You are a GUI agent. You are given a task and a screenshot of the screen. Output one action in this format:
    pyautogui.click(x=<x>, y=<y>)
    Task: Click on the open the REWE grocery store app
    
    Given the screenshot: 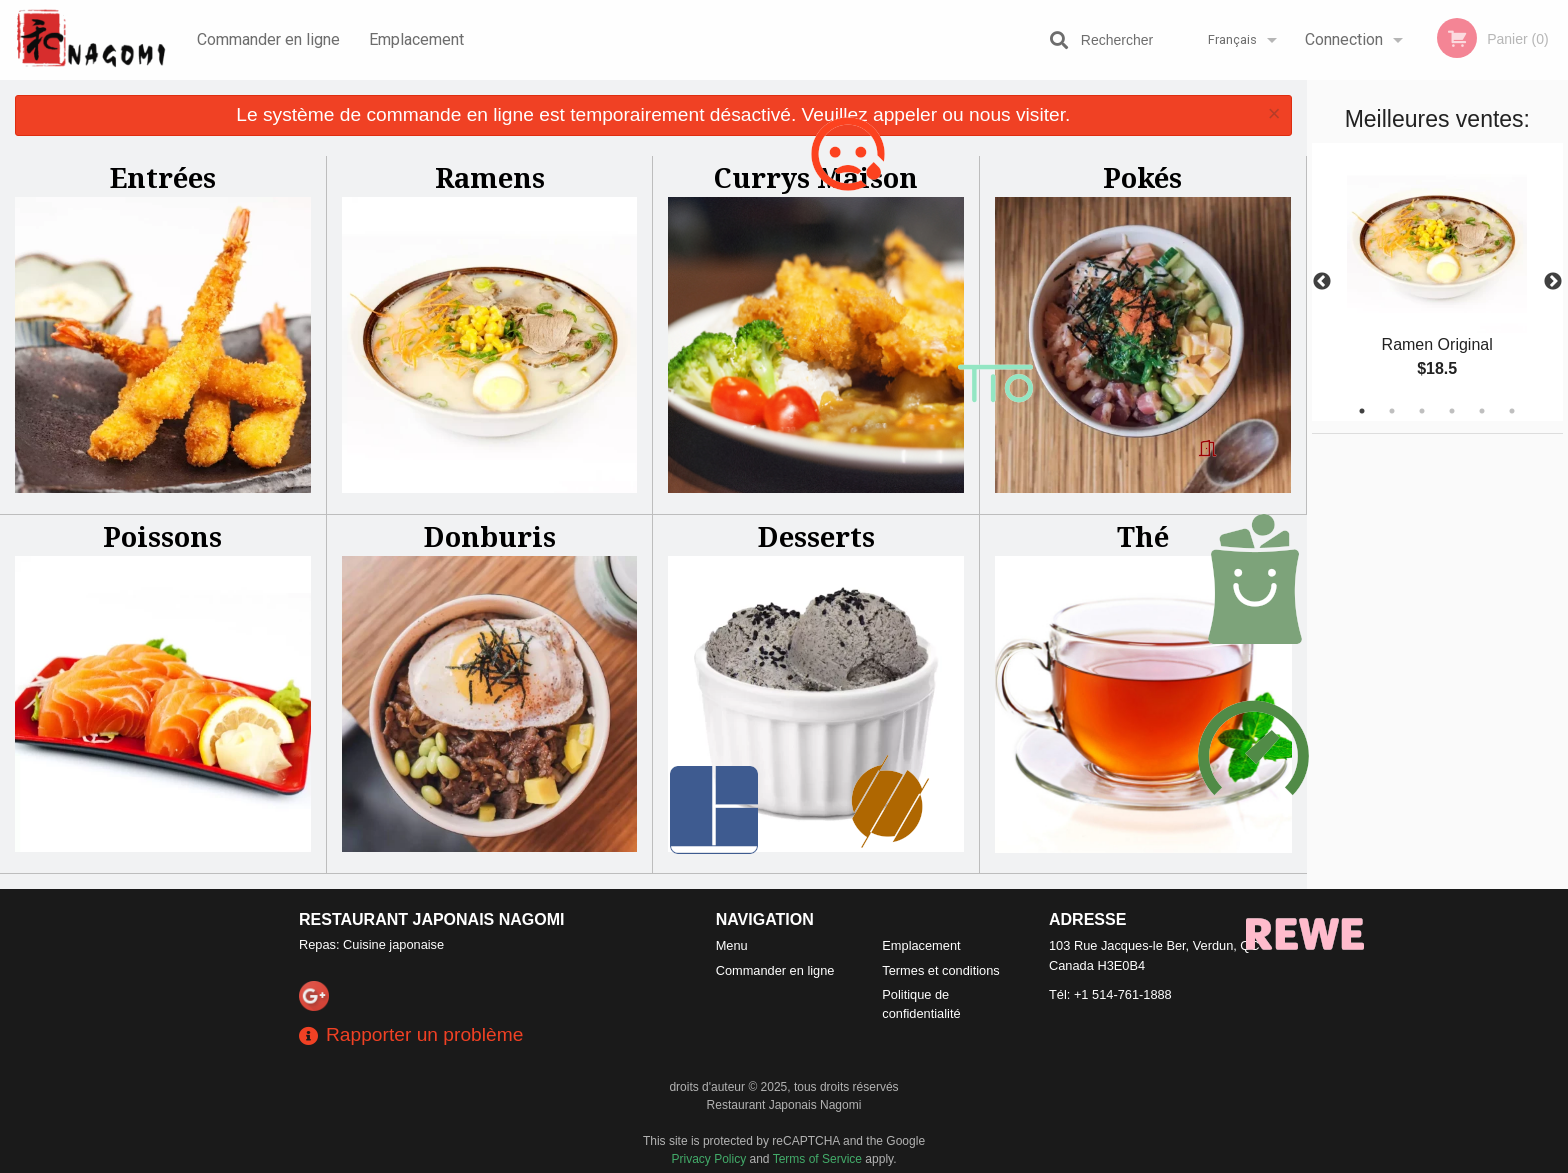 What is the action you would take?
    pyautogui.click(x=1305, y=934)
    